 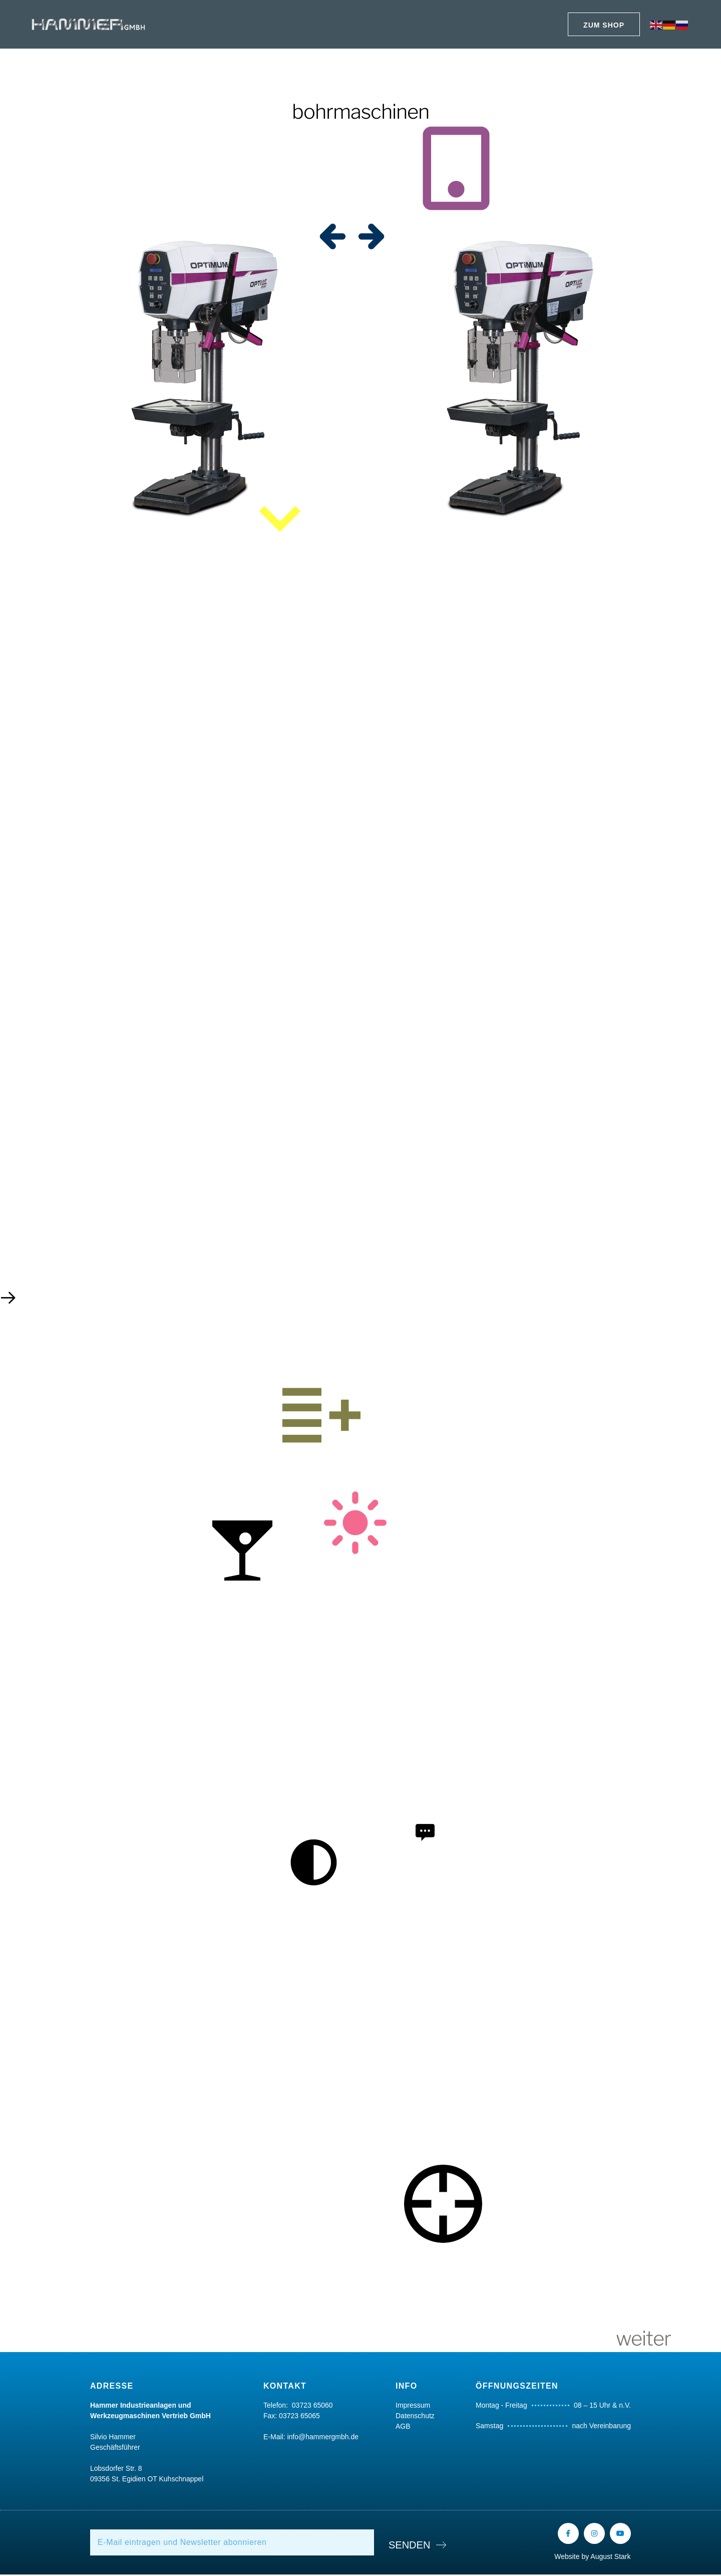 What do you see at coordinates (242, 1551) in the screenshot?
I see `view drink menu or beverage options` at bounding box center [242, 1551].